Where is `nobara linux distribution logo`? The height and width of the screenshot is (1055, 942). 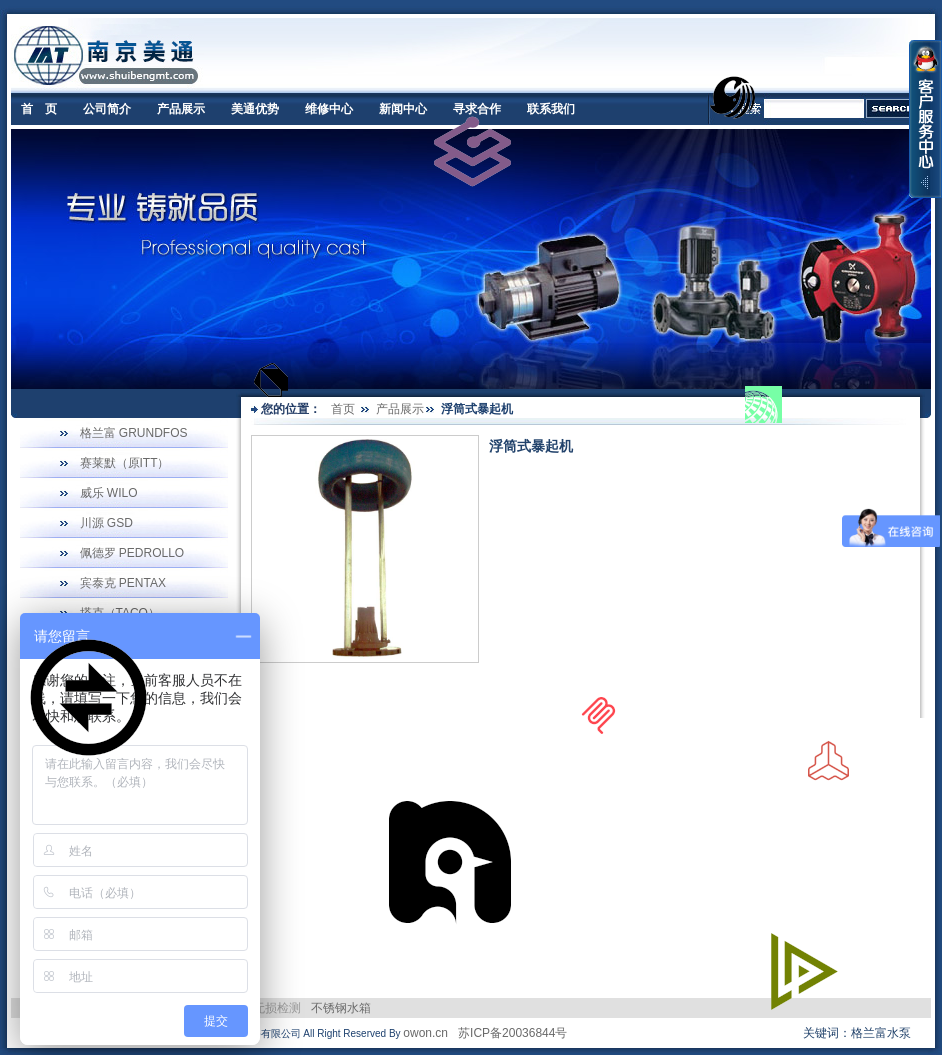
nobara linux distribution logo is located at coordinates (450, 863).